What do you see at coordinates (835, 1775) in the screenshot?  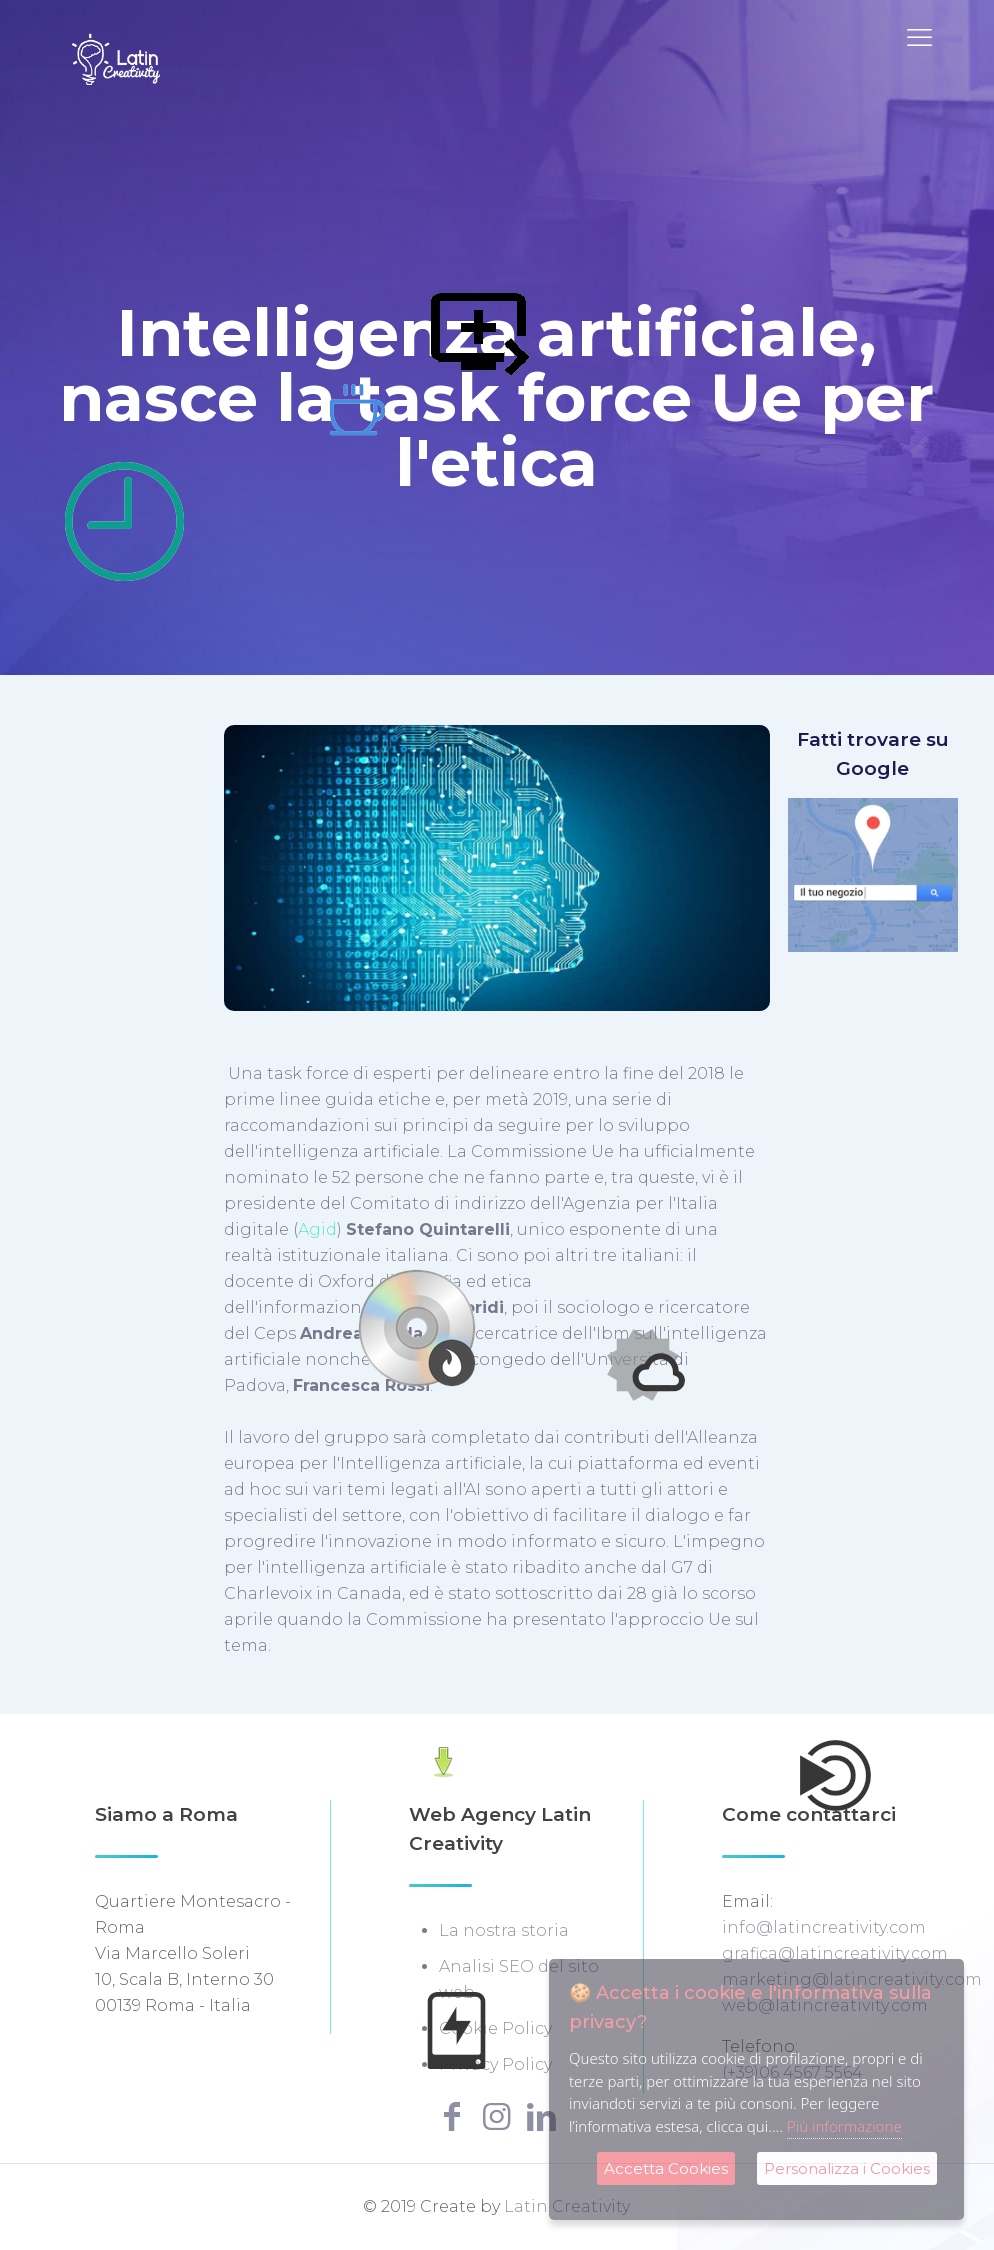 I see `launch mate desktop environment` at bounding box center [835, 1775].